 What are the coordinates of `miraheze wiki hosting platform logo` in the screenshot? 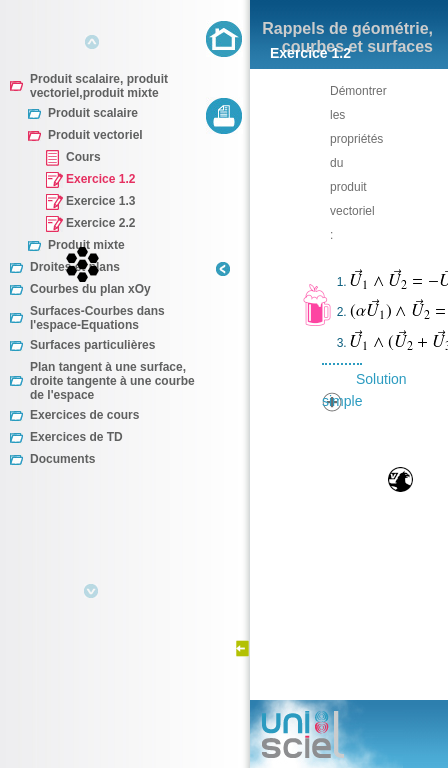 It's located at (82, 264).